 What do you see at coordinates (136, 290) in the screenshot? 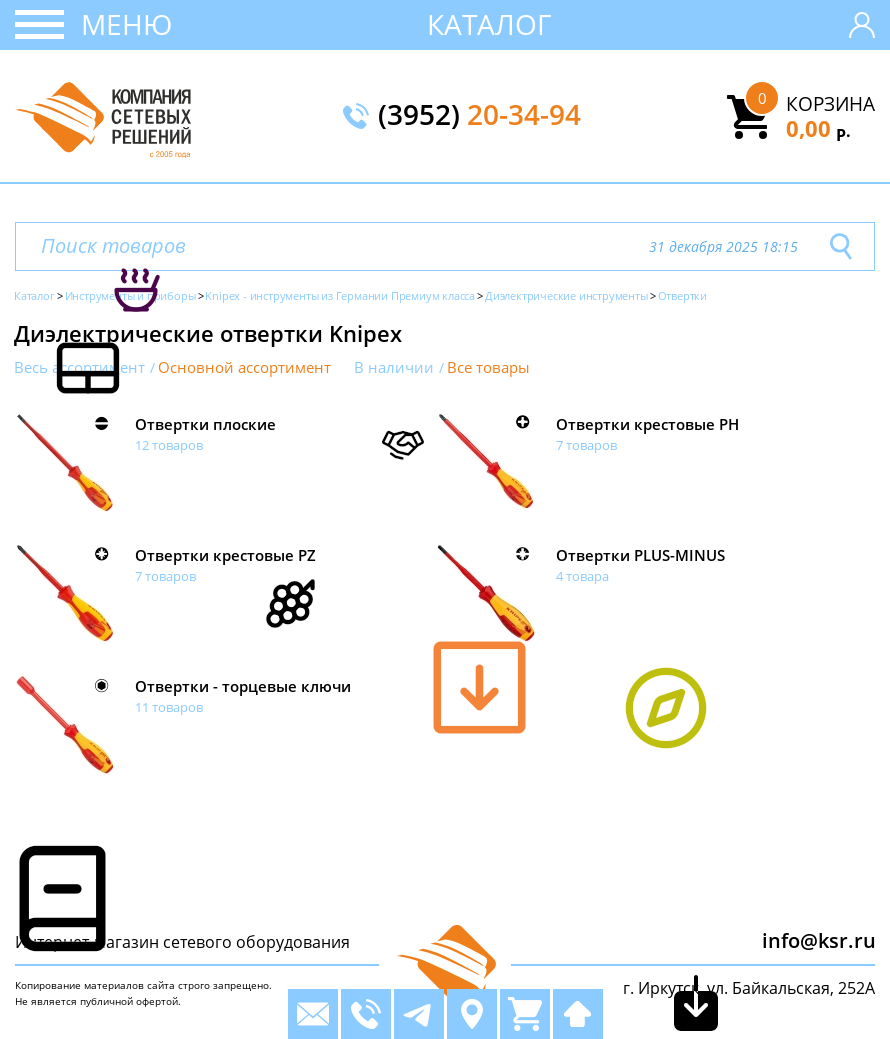
I see `browse soup or hot food options` at bounding box center [136, 290].